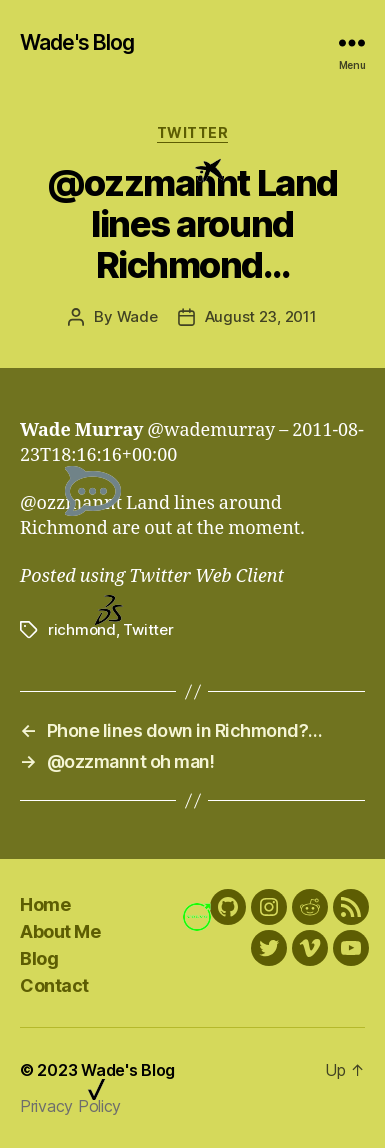  What do you see at coordinates (93, 491) in the screenshot?
I see `open Rocket.Chat application` at bounding box center [93, 491].